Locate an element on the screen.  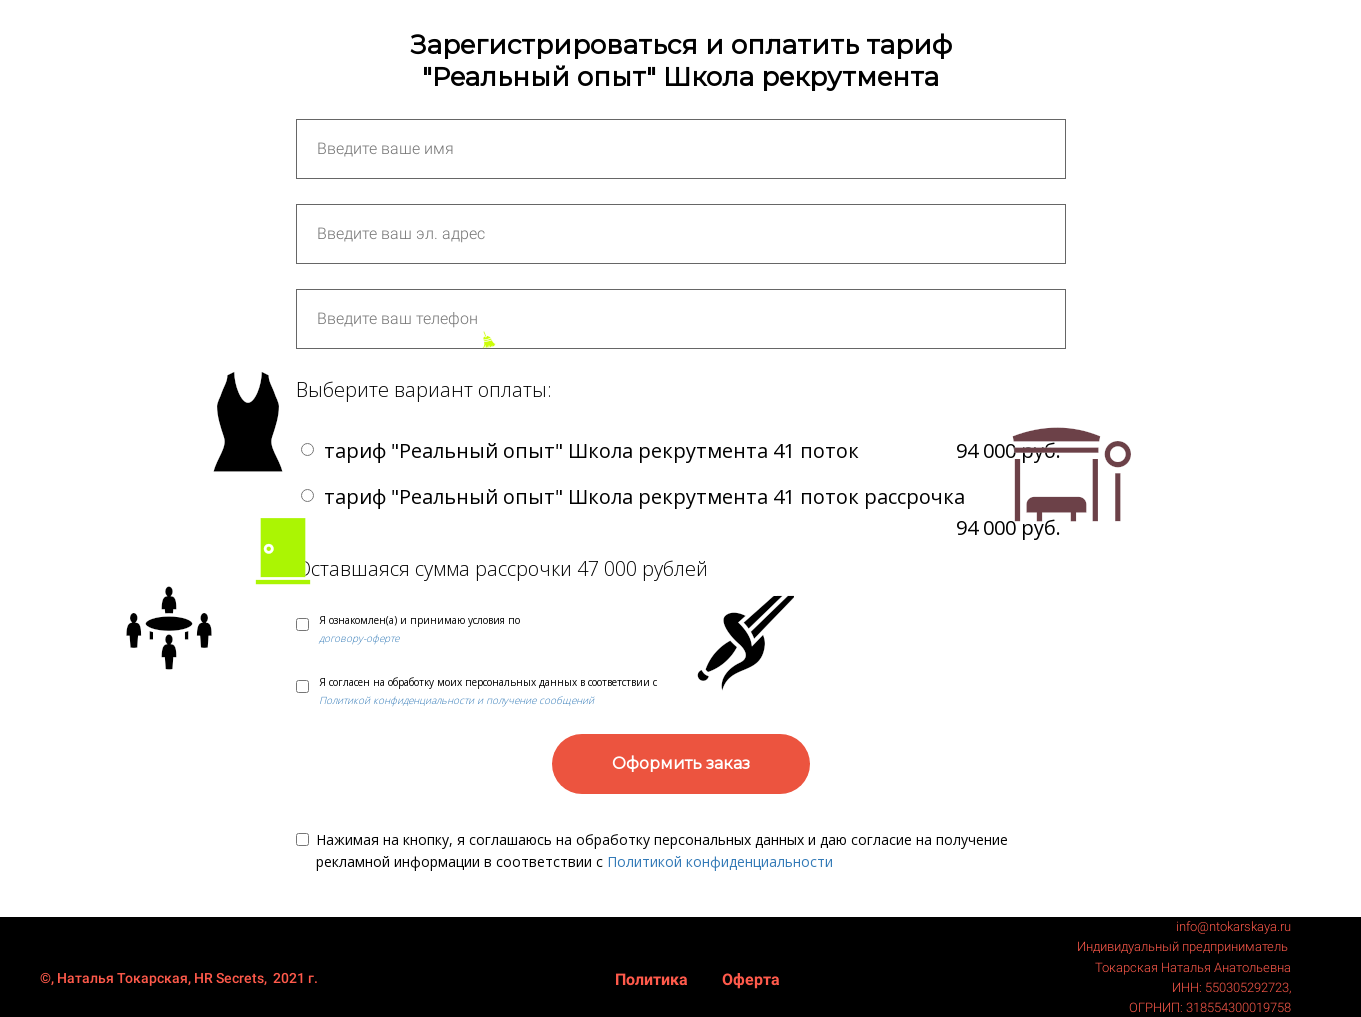
view nearby bus stops is located at coordinates (1071, 474).